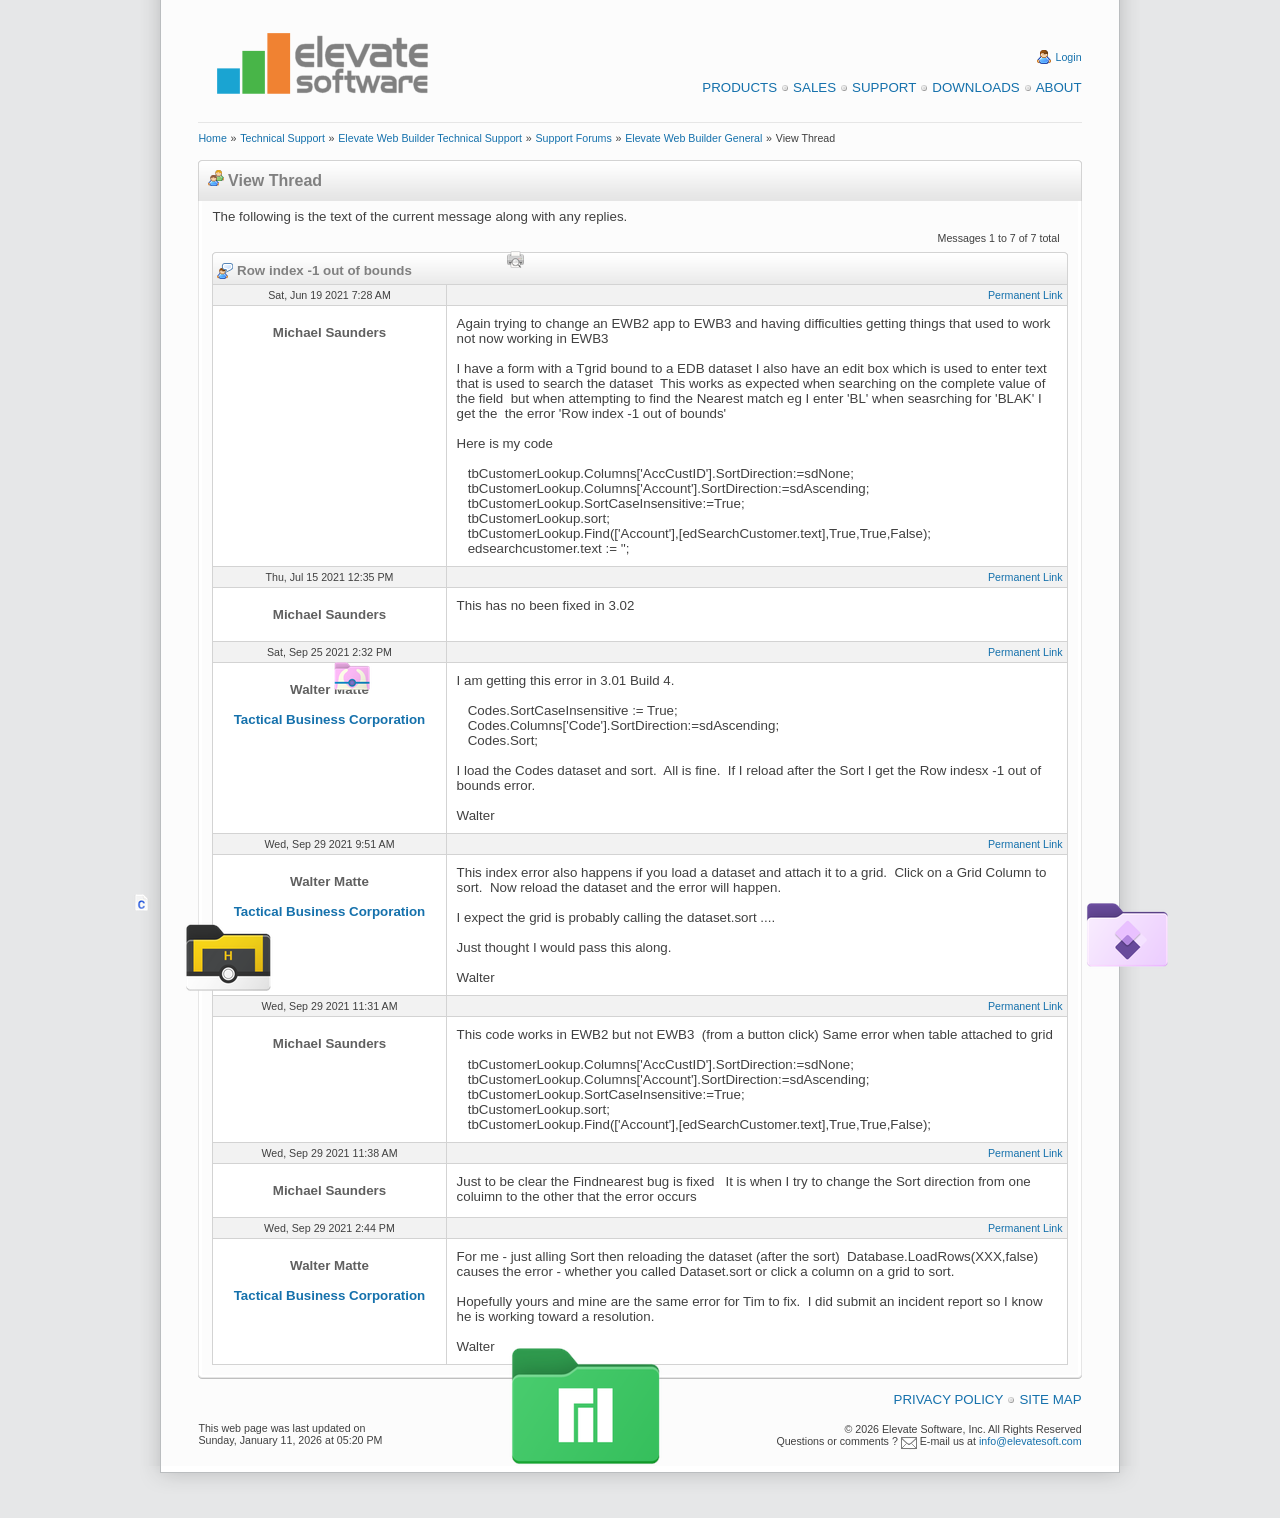 The height and width of the screenshot is (1518, 1280). I want to click on a C programming language source file, so click(141, 902).